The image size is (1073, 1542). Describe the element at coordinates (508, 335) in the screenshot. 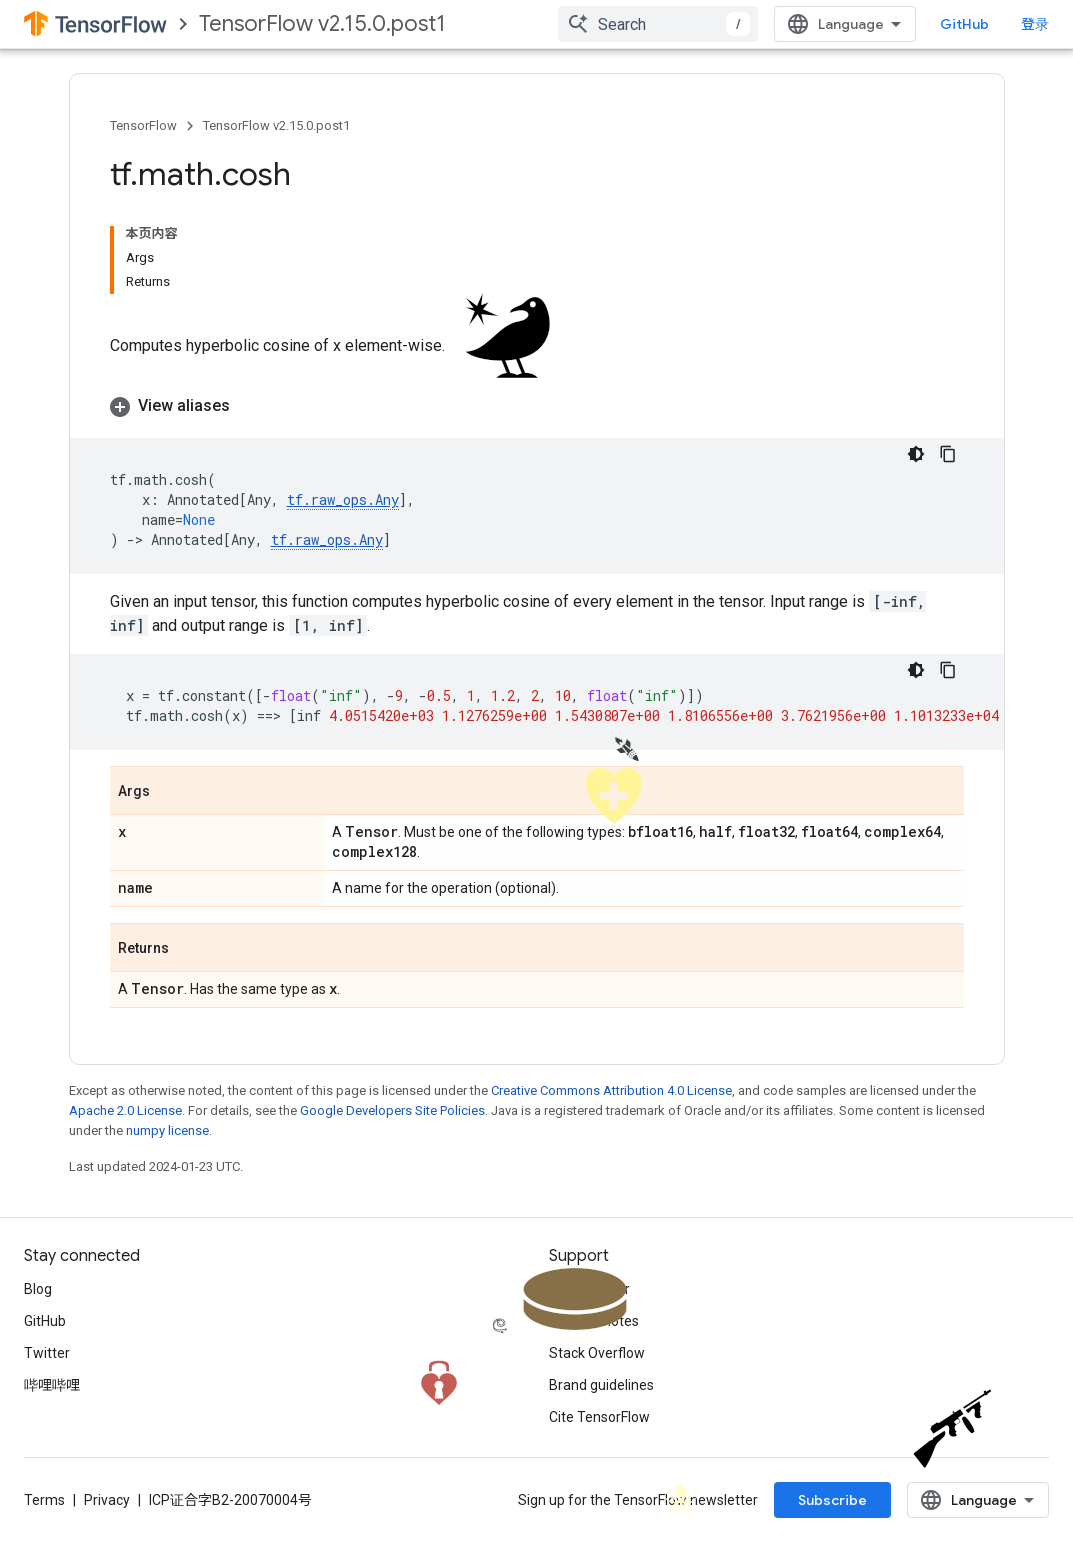

I see `indicates a distraction or interruption event` at that location.